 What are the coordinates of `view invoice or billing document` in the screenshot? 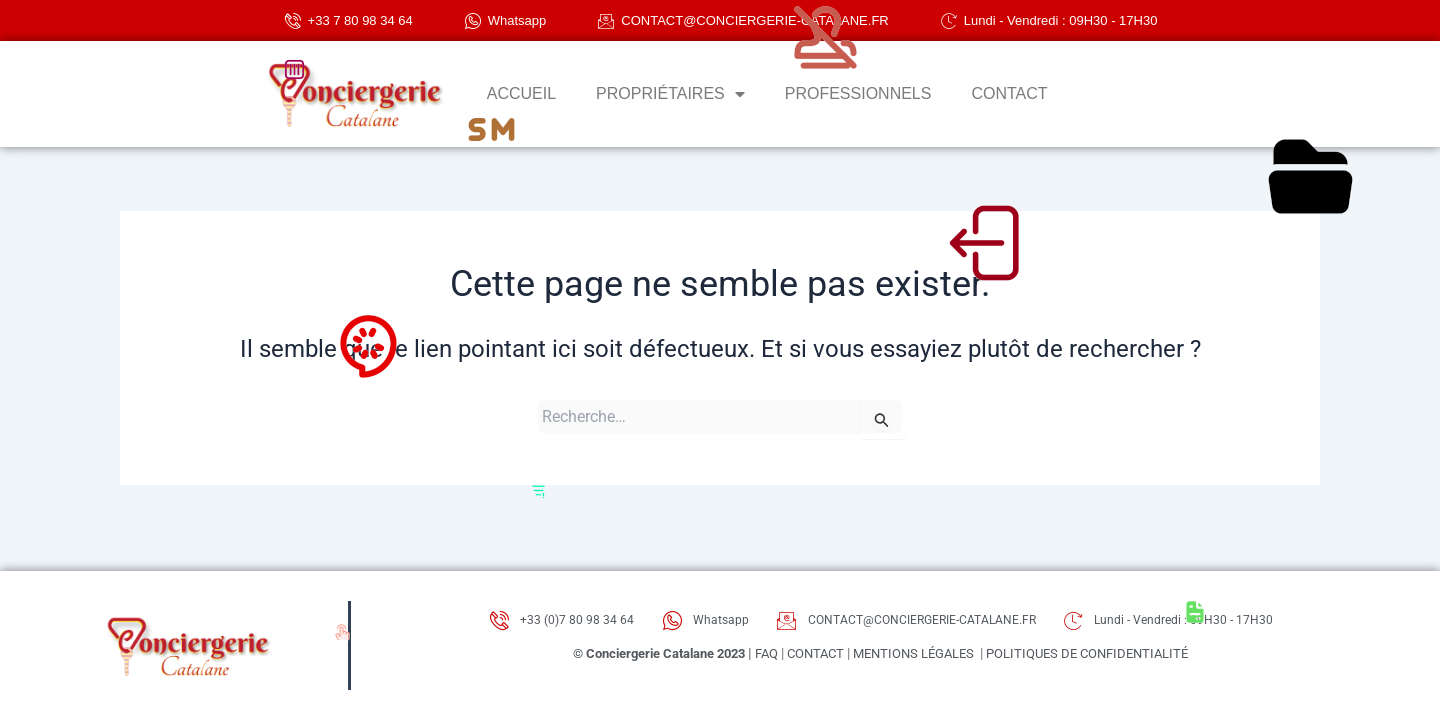 It's located at (1195, 612).